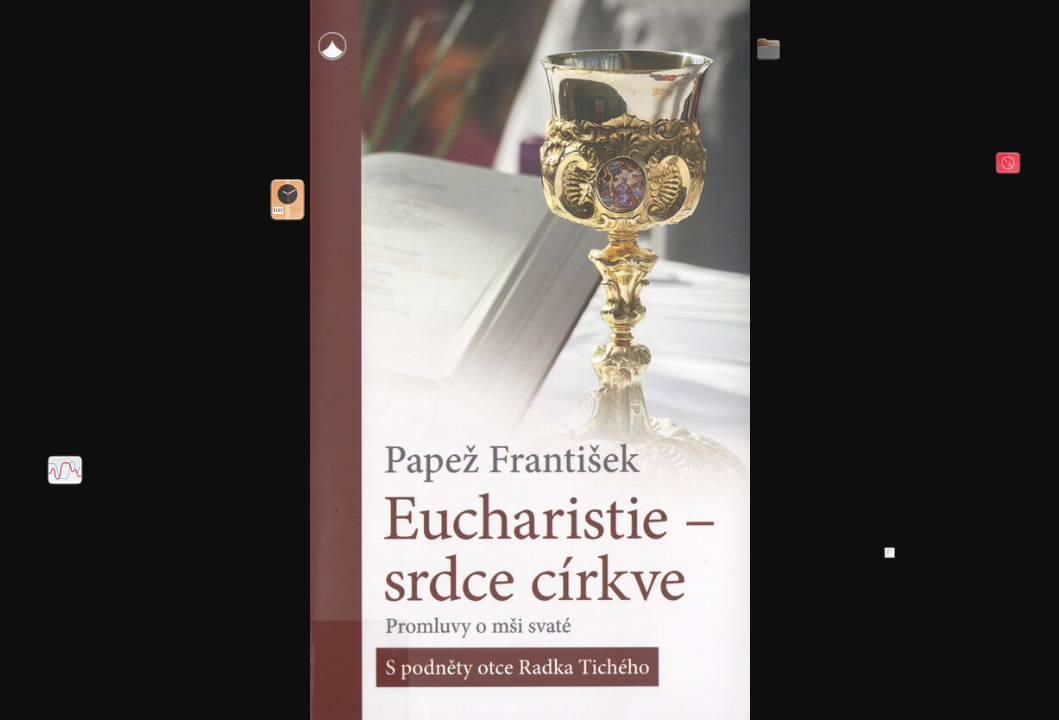  What do you see at coordinates (1008, 162) in the screenshot?
I see `indicates a missing or broken image` at bounding box center [1008, 162].